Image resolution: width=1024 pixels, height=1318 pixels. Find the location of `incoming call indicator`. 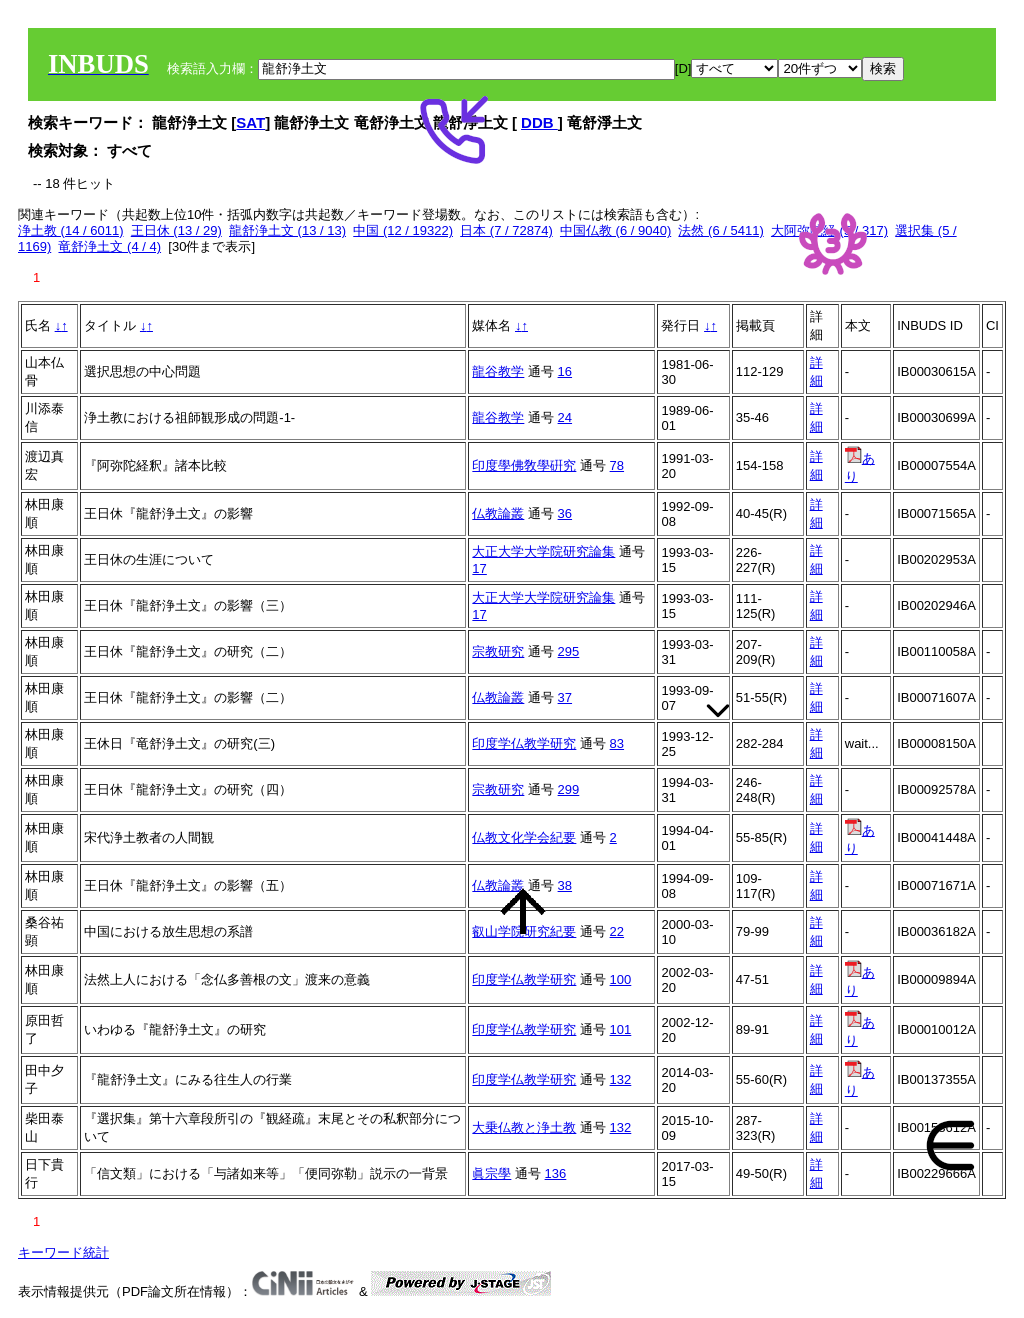

incoming call indicator is located at coordinates (452, 131).